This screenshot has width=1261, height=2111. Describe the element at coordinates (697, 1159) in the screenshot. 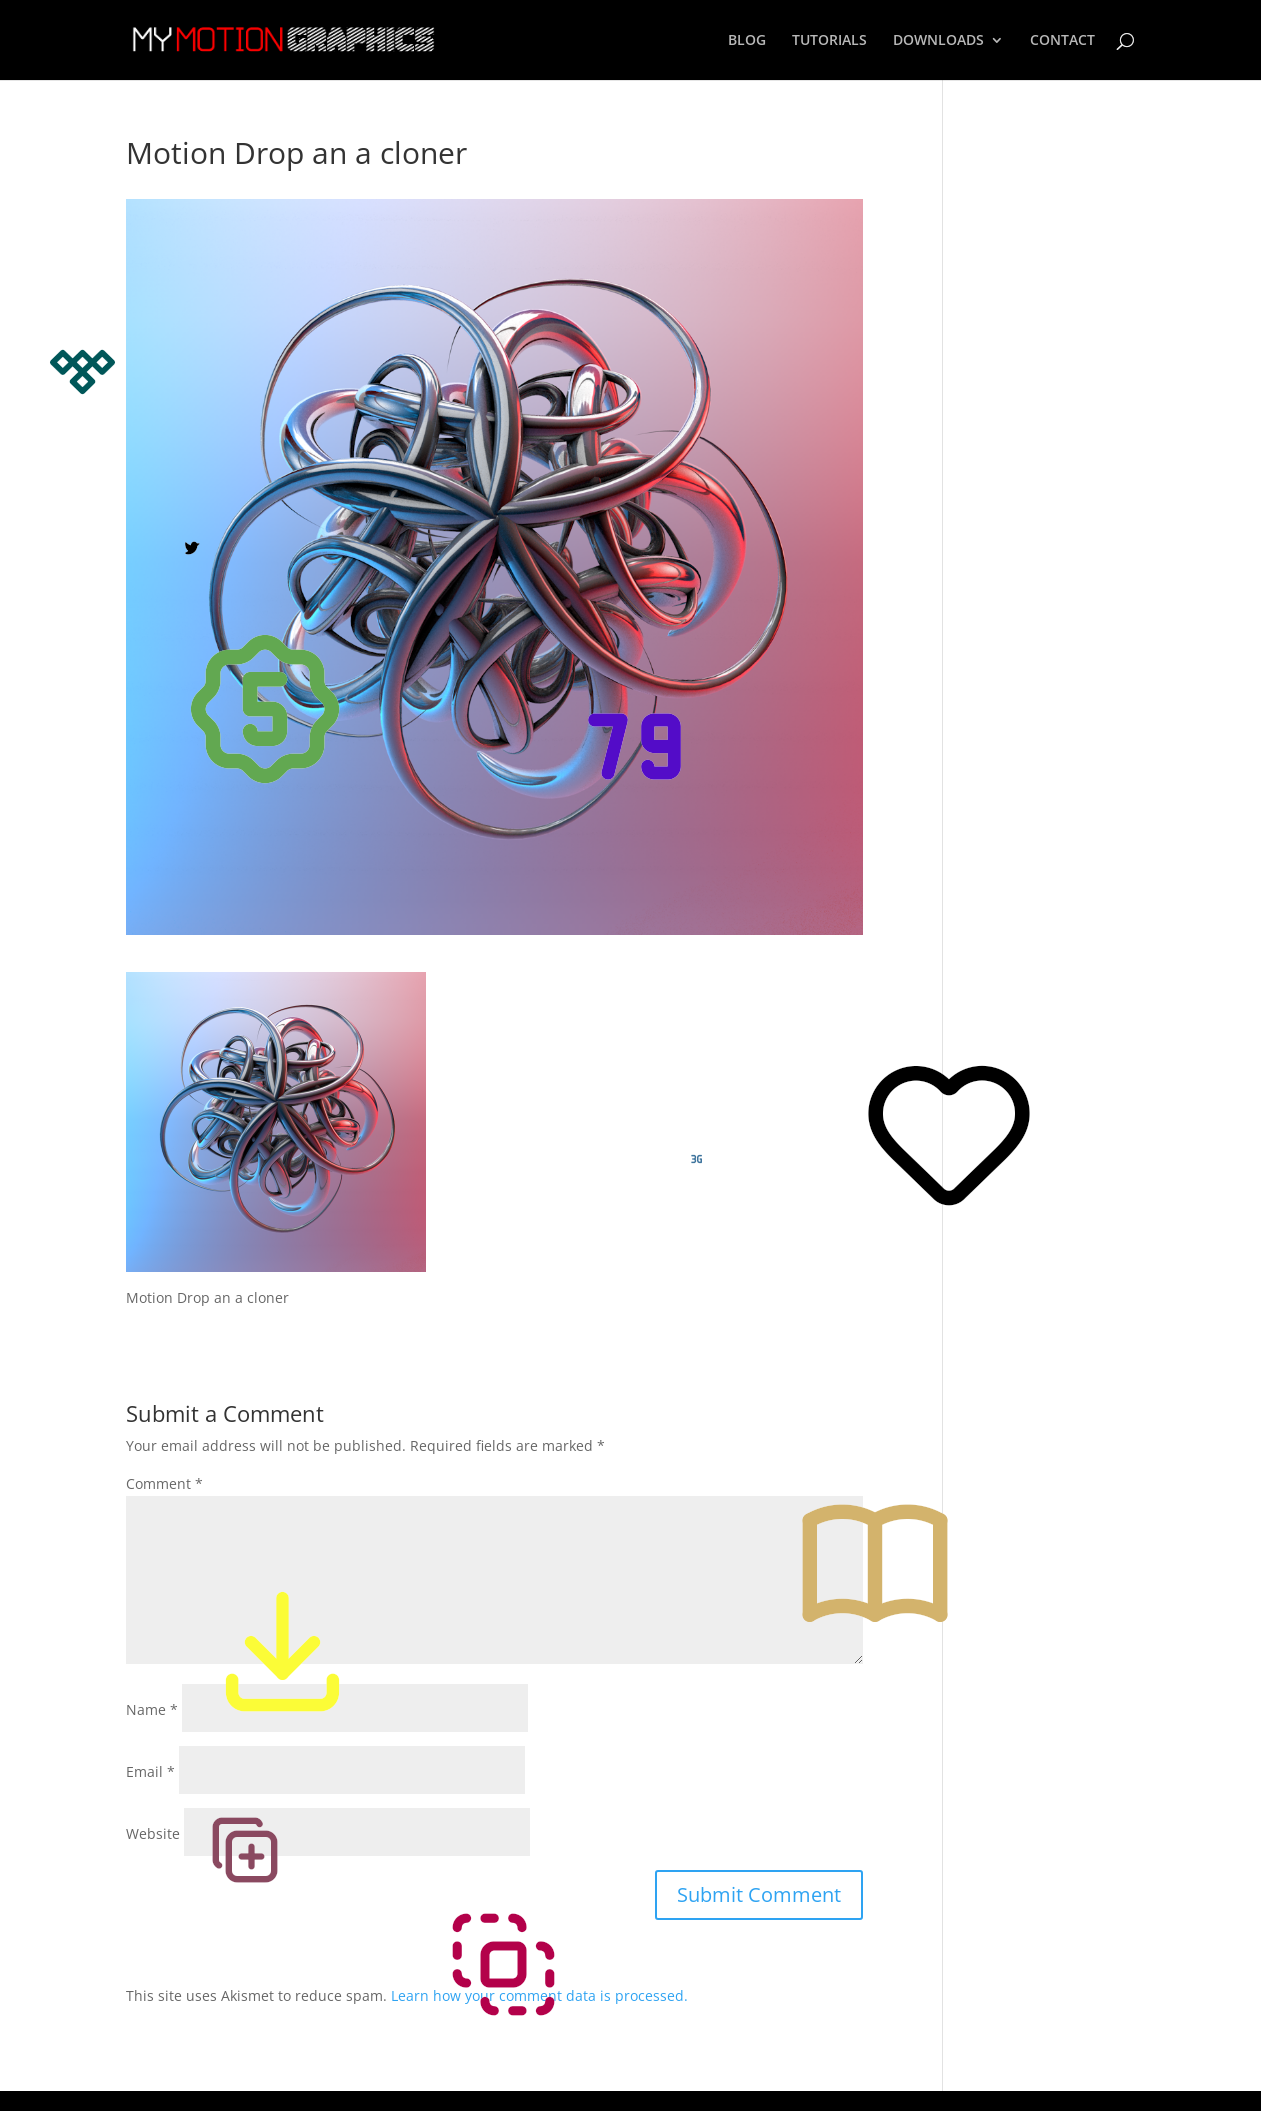

I see `indicates 3G mobile network connection` at that location.